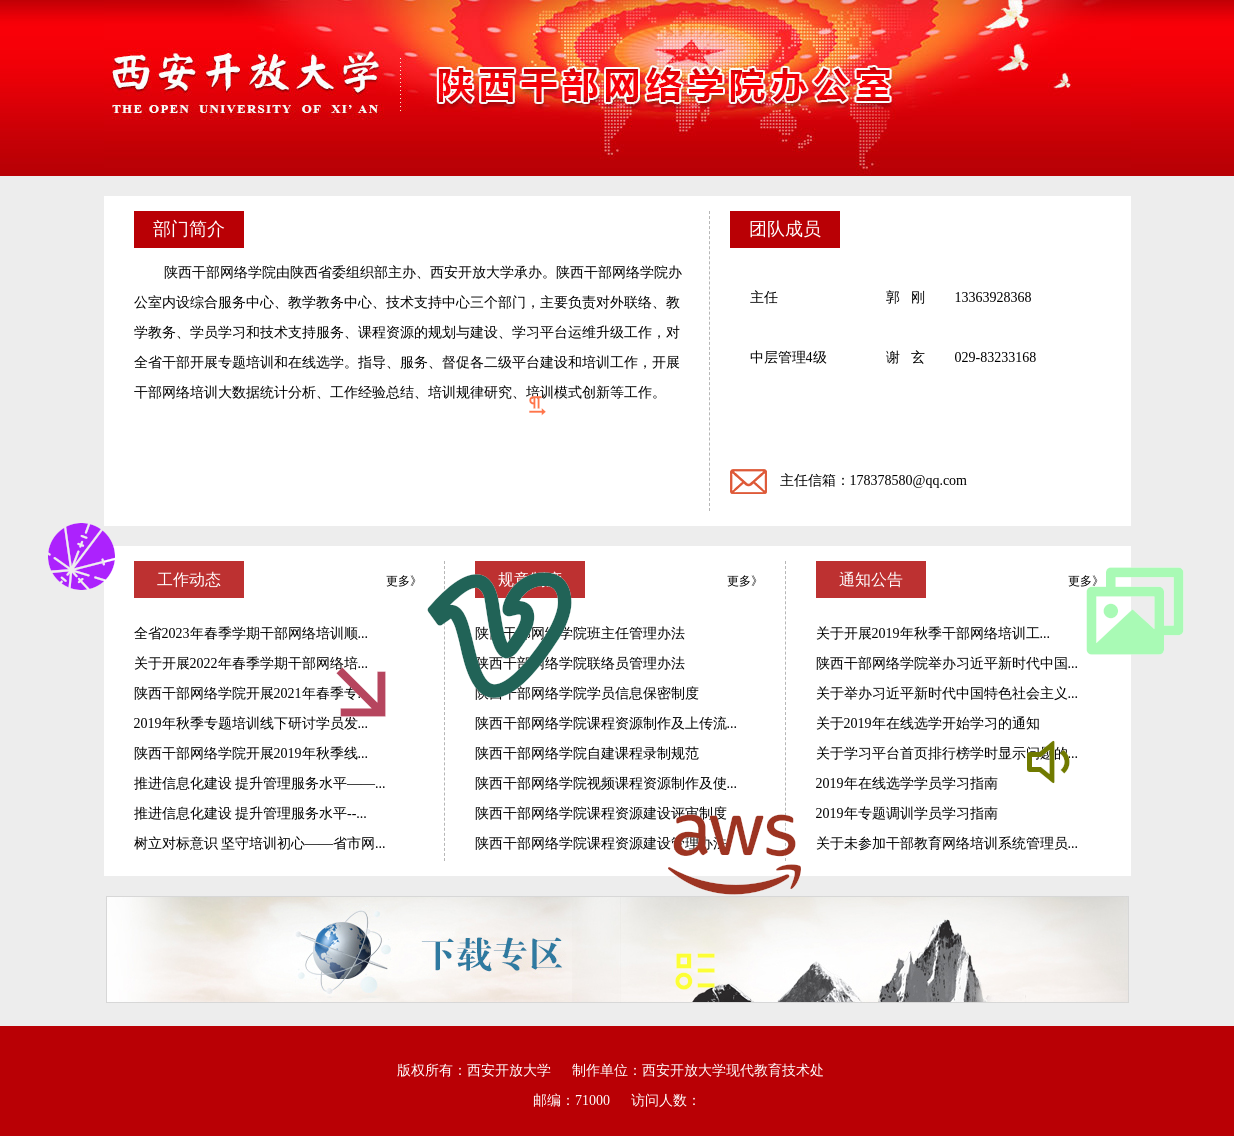  Describe the element at coordinates (1135, 611) in the screenshot. I see `view multiple images or photo gallery` at that location.